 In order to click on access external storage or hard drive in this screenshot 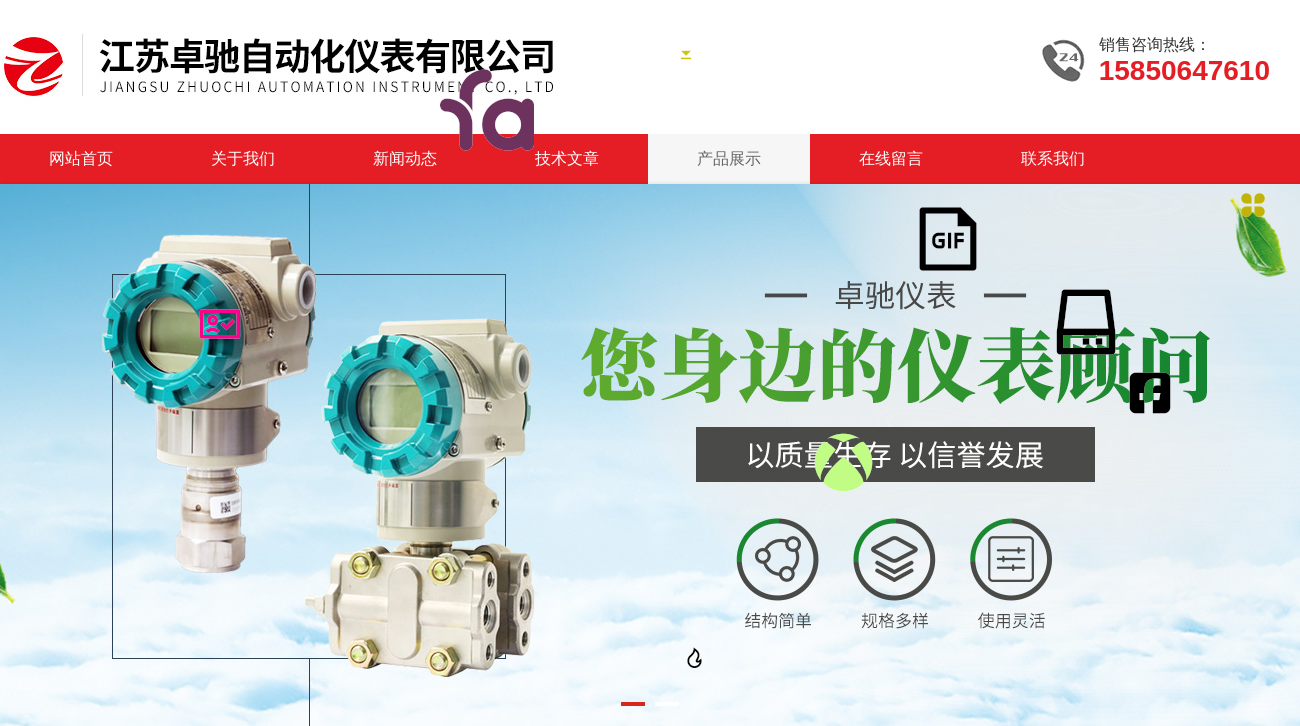, I will do `click(1086, 322)`.